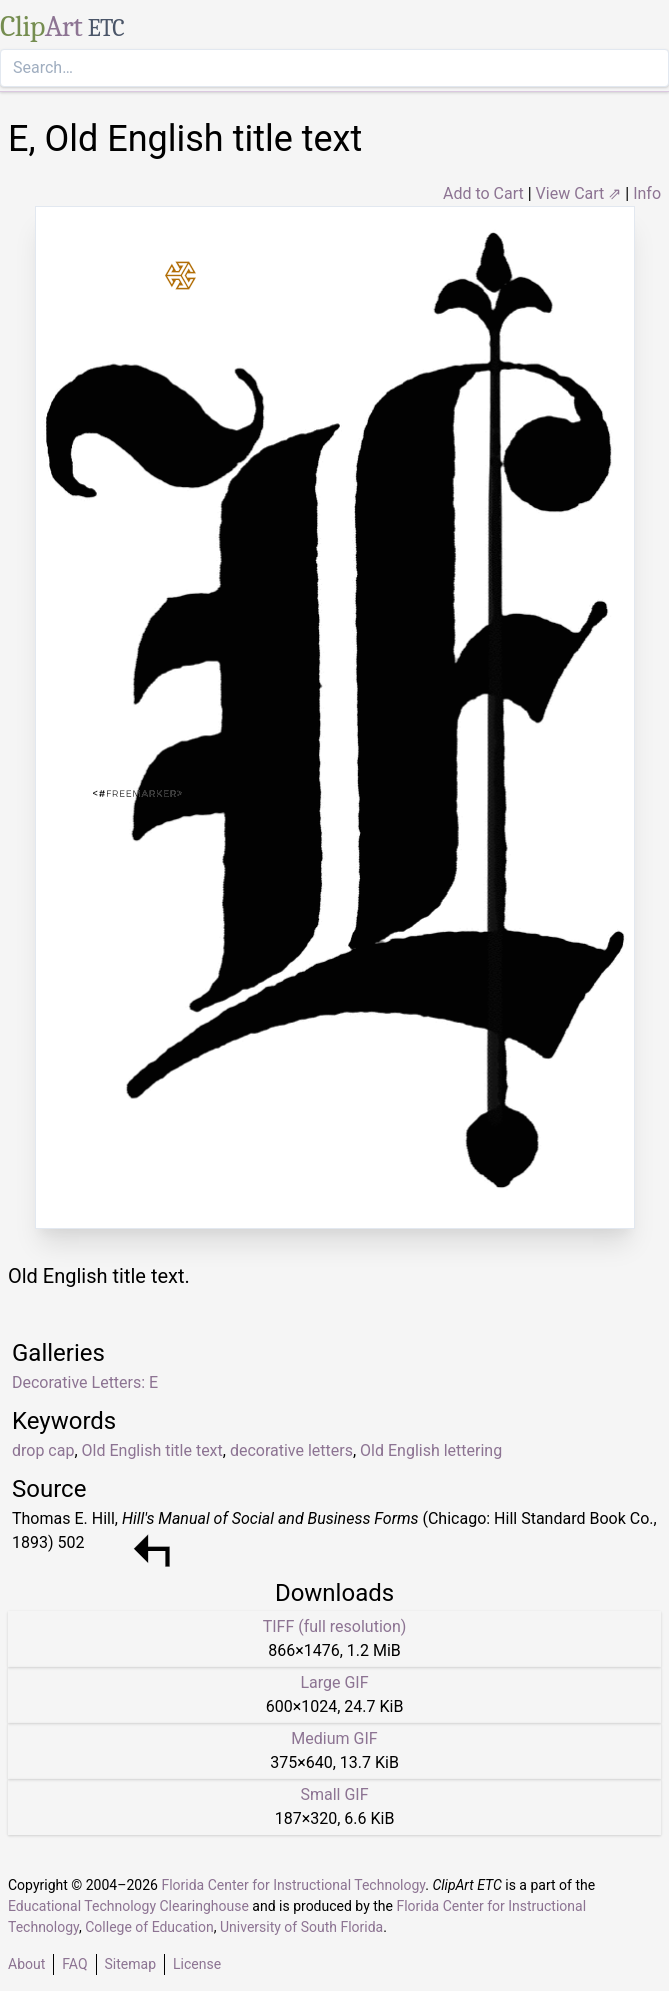 The image size is (669, 1991). I want to click on open the sidequest app for vr game sideloading, so click(180, 275).